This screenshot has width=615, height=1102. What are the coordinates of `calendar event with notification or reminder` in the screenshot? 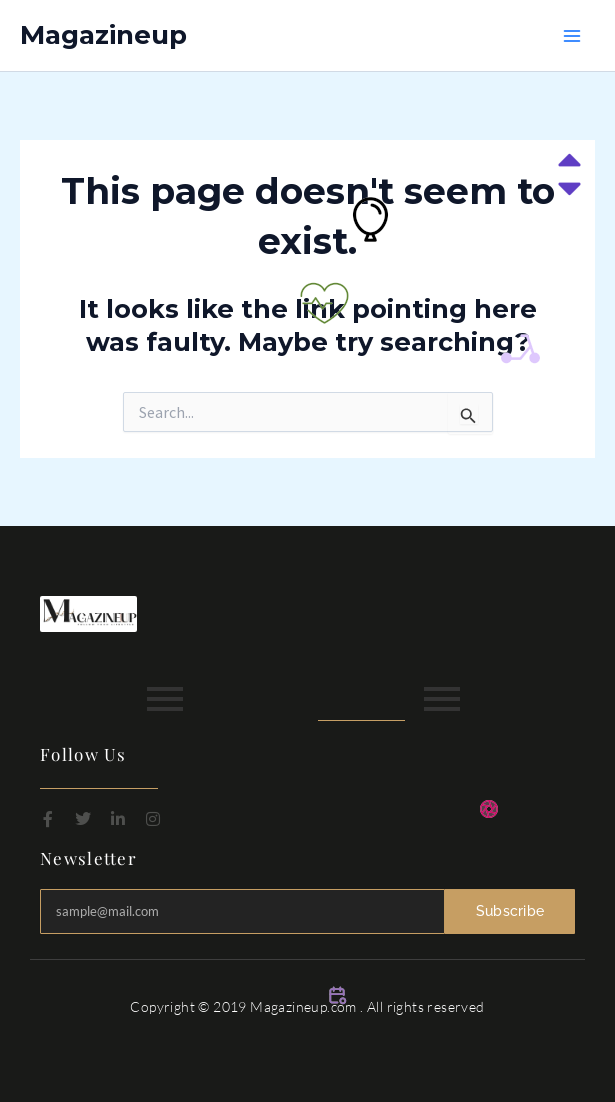 It's located at (337, 995).